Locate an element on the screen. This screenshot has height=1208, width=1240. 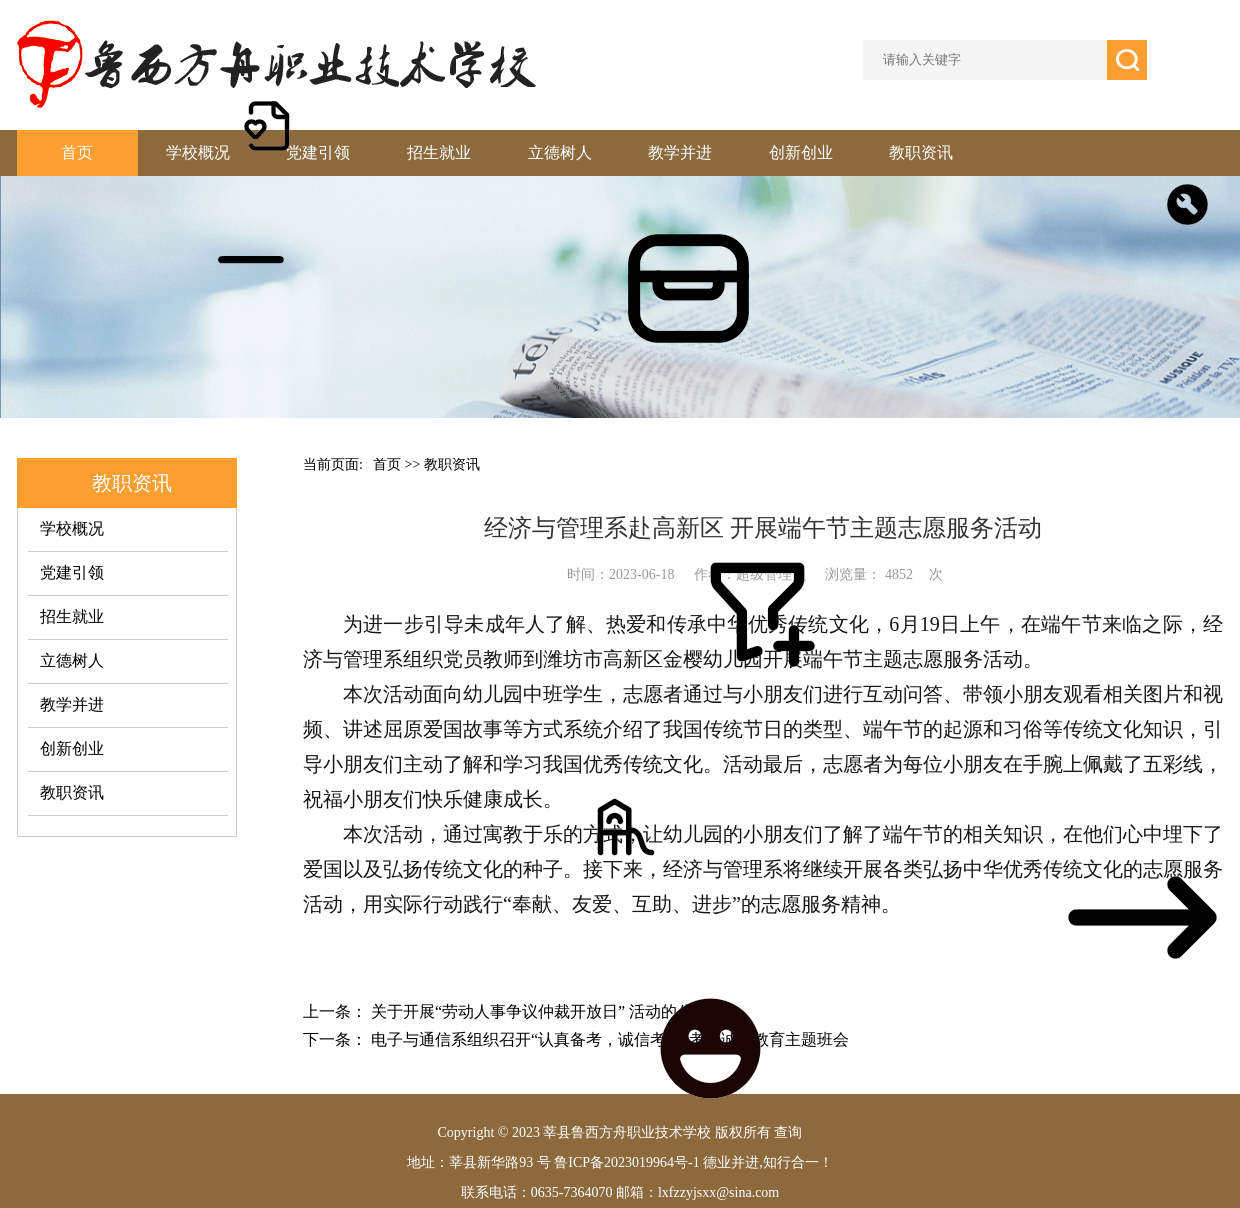
react with laughter to a post or message is located at coordinates (710, 1048).